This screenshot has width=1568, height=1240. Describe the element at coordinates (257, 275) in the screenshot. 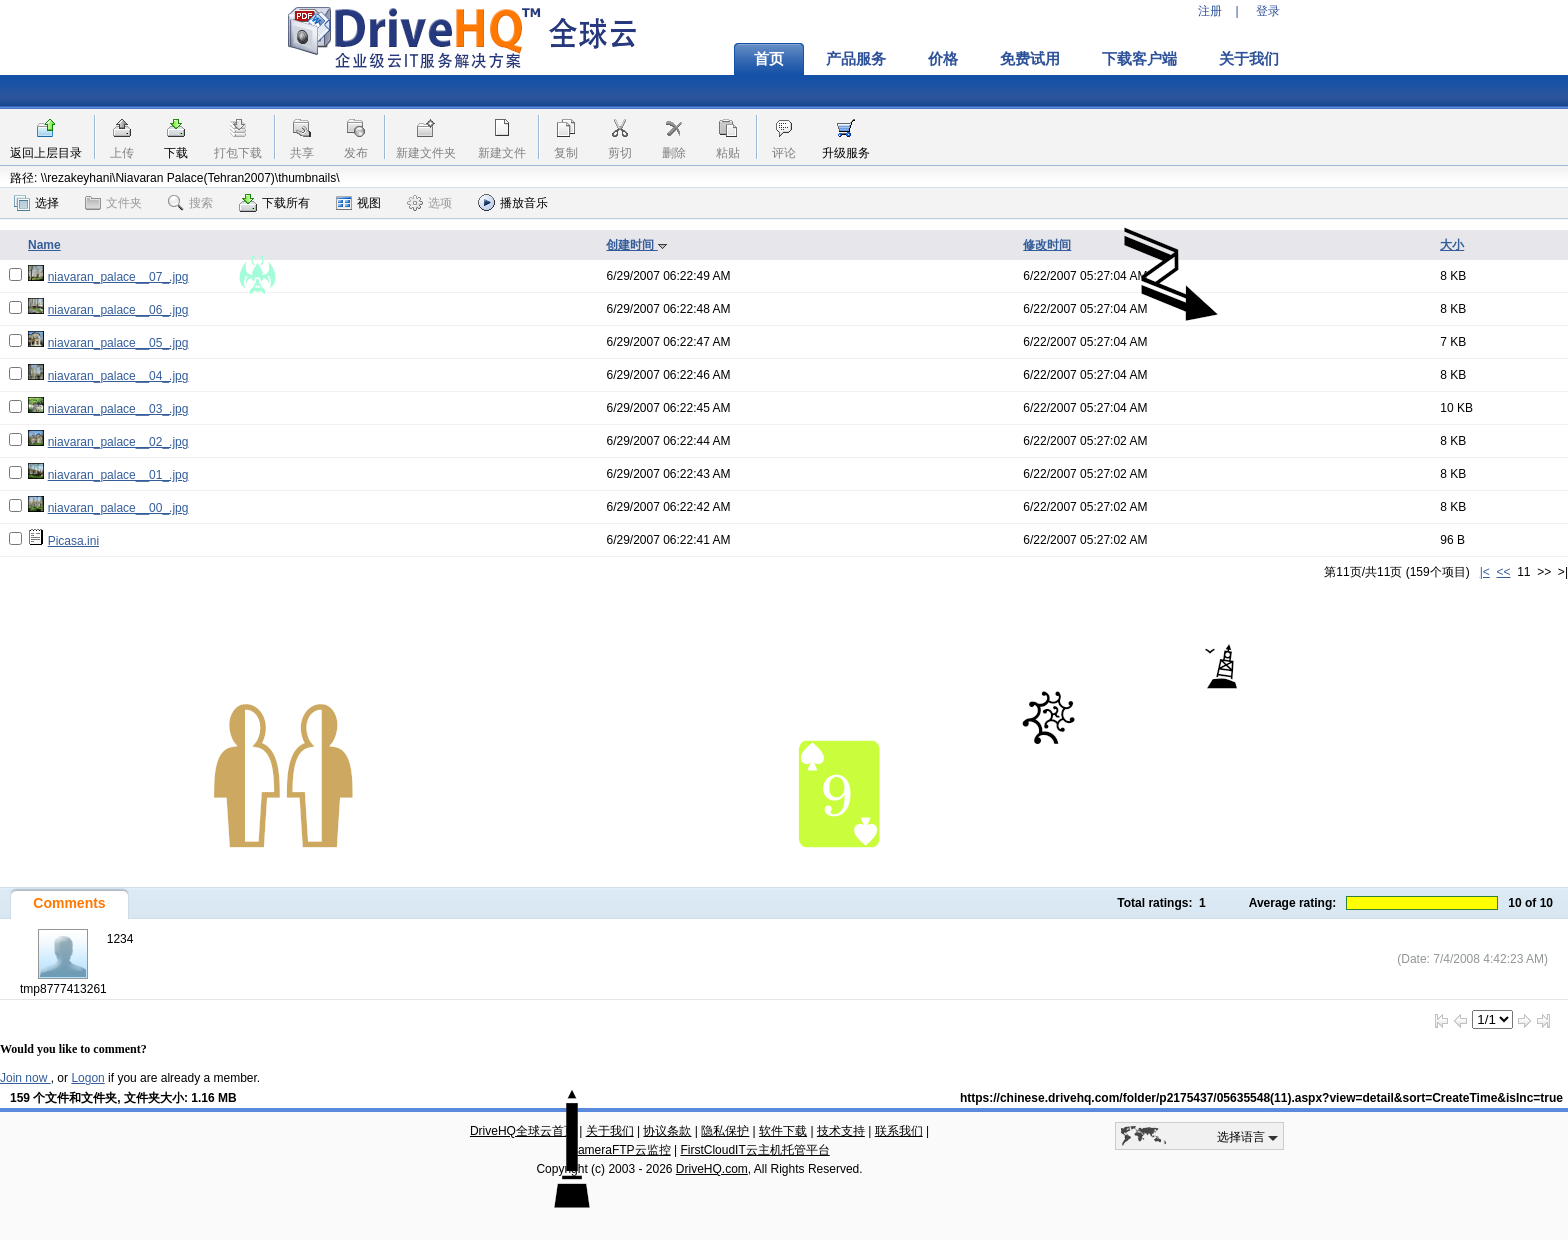

I see `represents a bat creature or enemy in a game` at that location.